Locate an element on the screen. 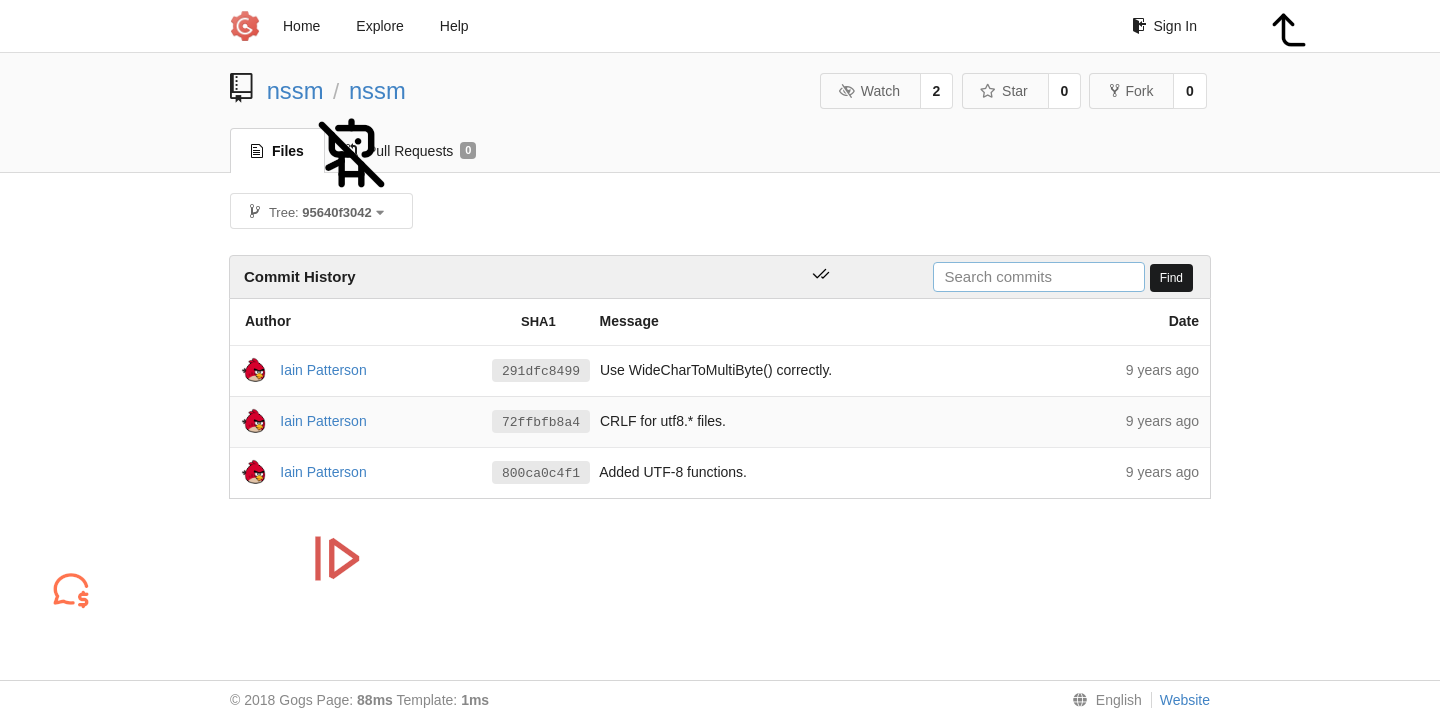 This screenshot has height=720, width=1440. message has been read or seen is located at coordinates (821, 274).